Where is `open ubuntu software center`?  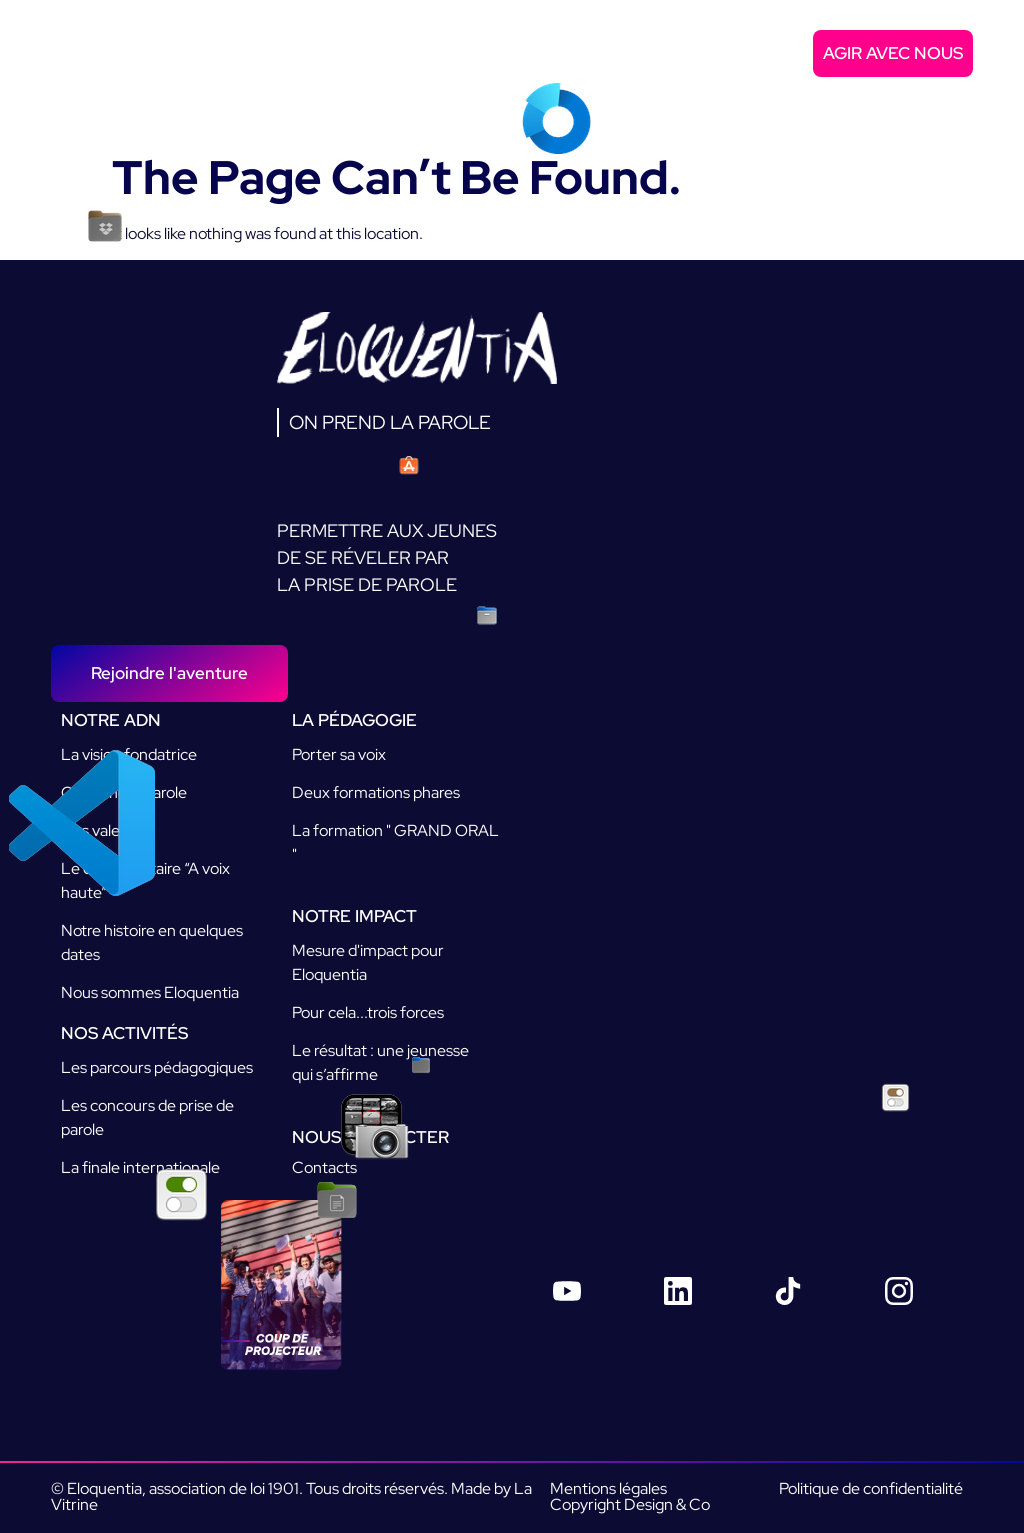
open ubuntu software center is located at coordinates (409, 466).